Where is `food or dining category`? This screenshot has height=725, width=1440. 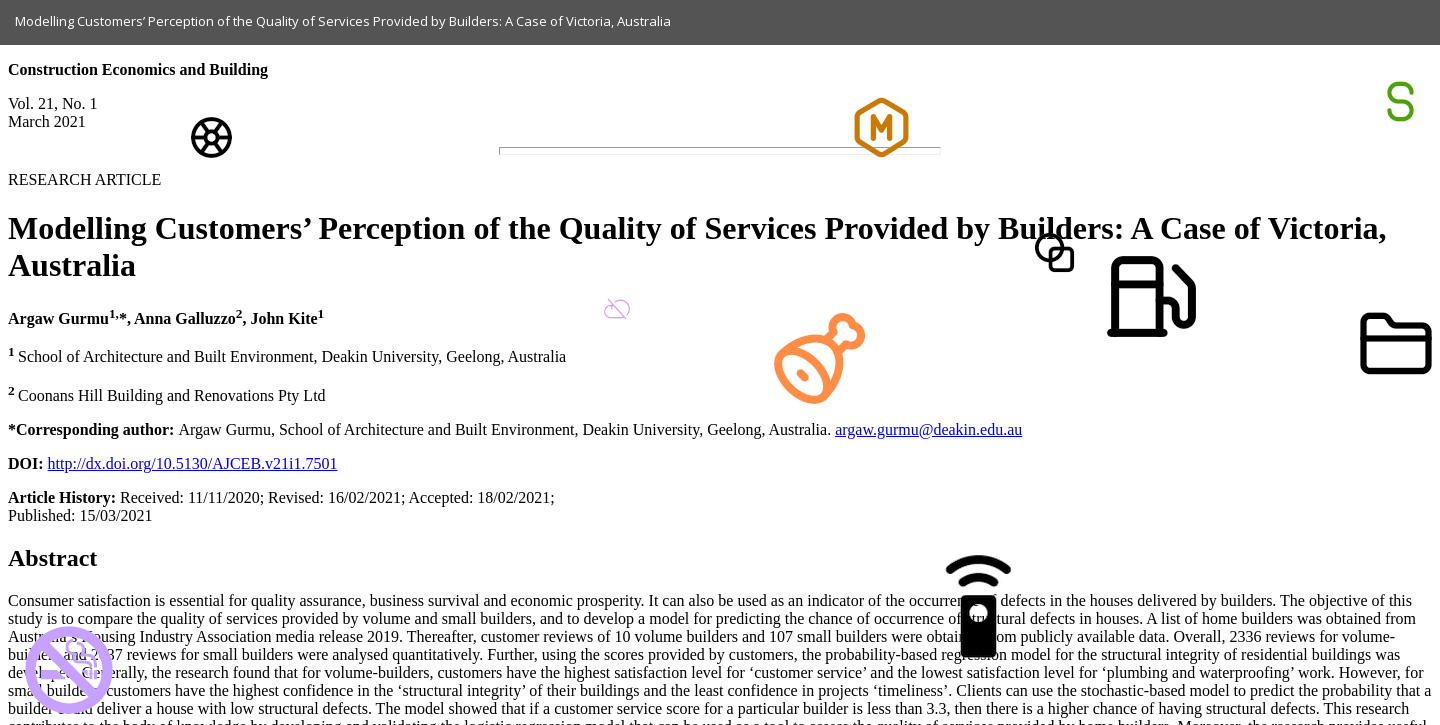 food or dining category is located at coordinates (819, 359).